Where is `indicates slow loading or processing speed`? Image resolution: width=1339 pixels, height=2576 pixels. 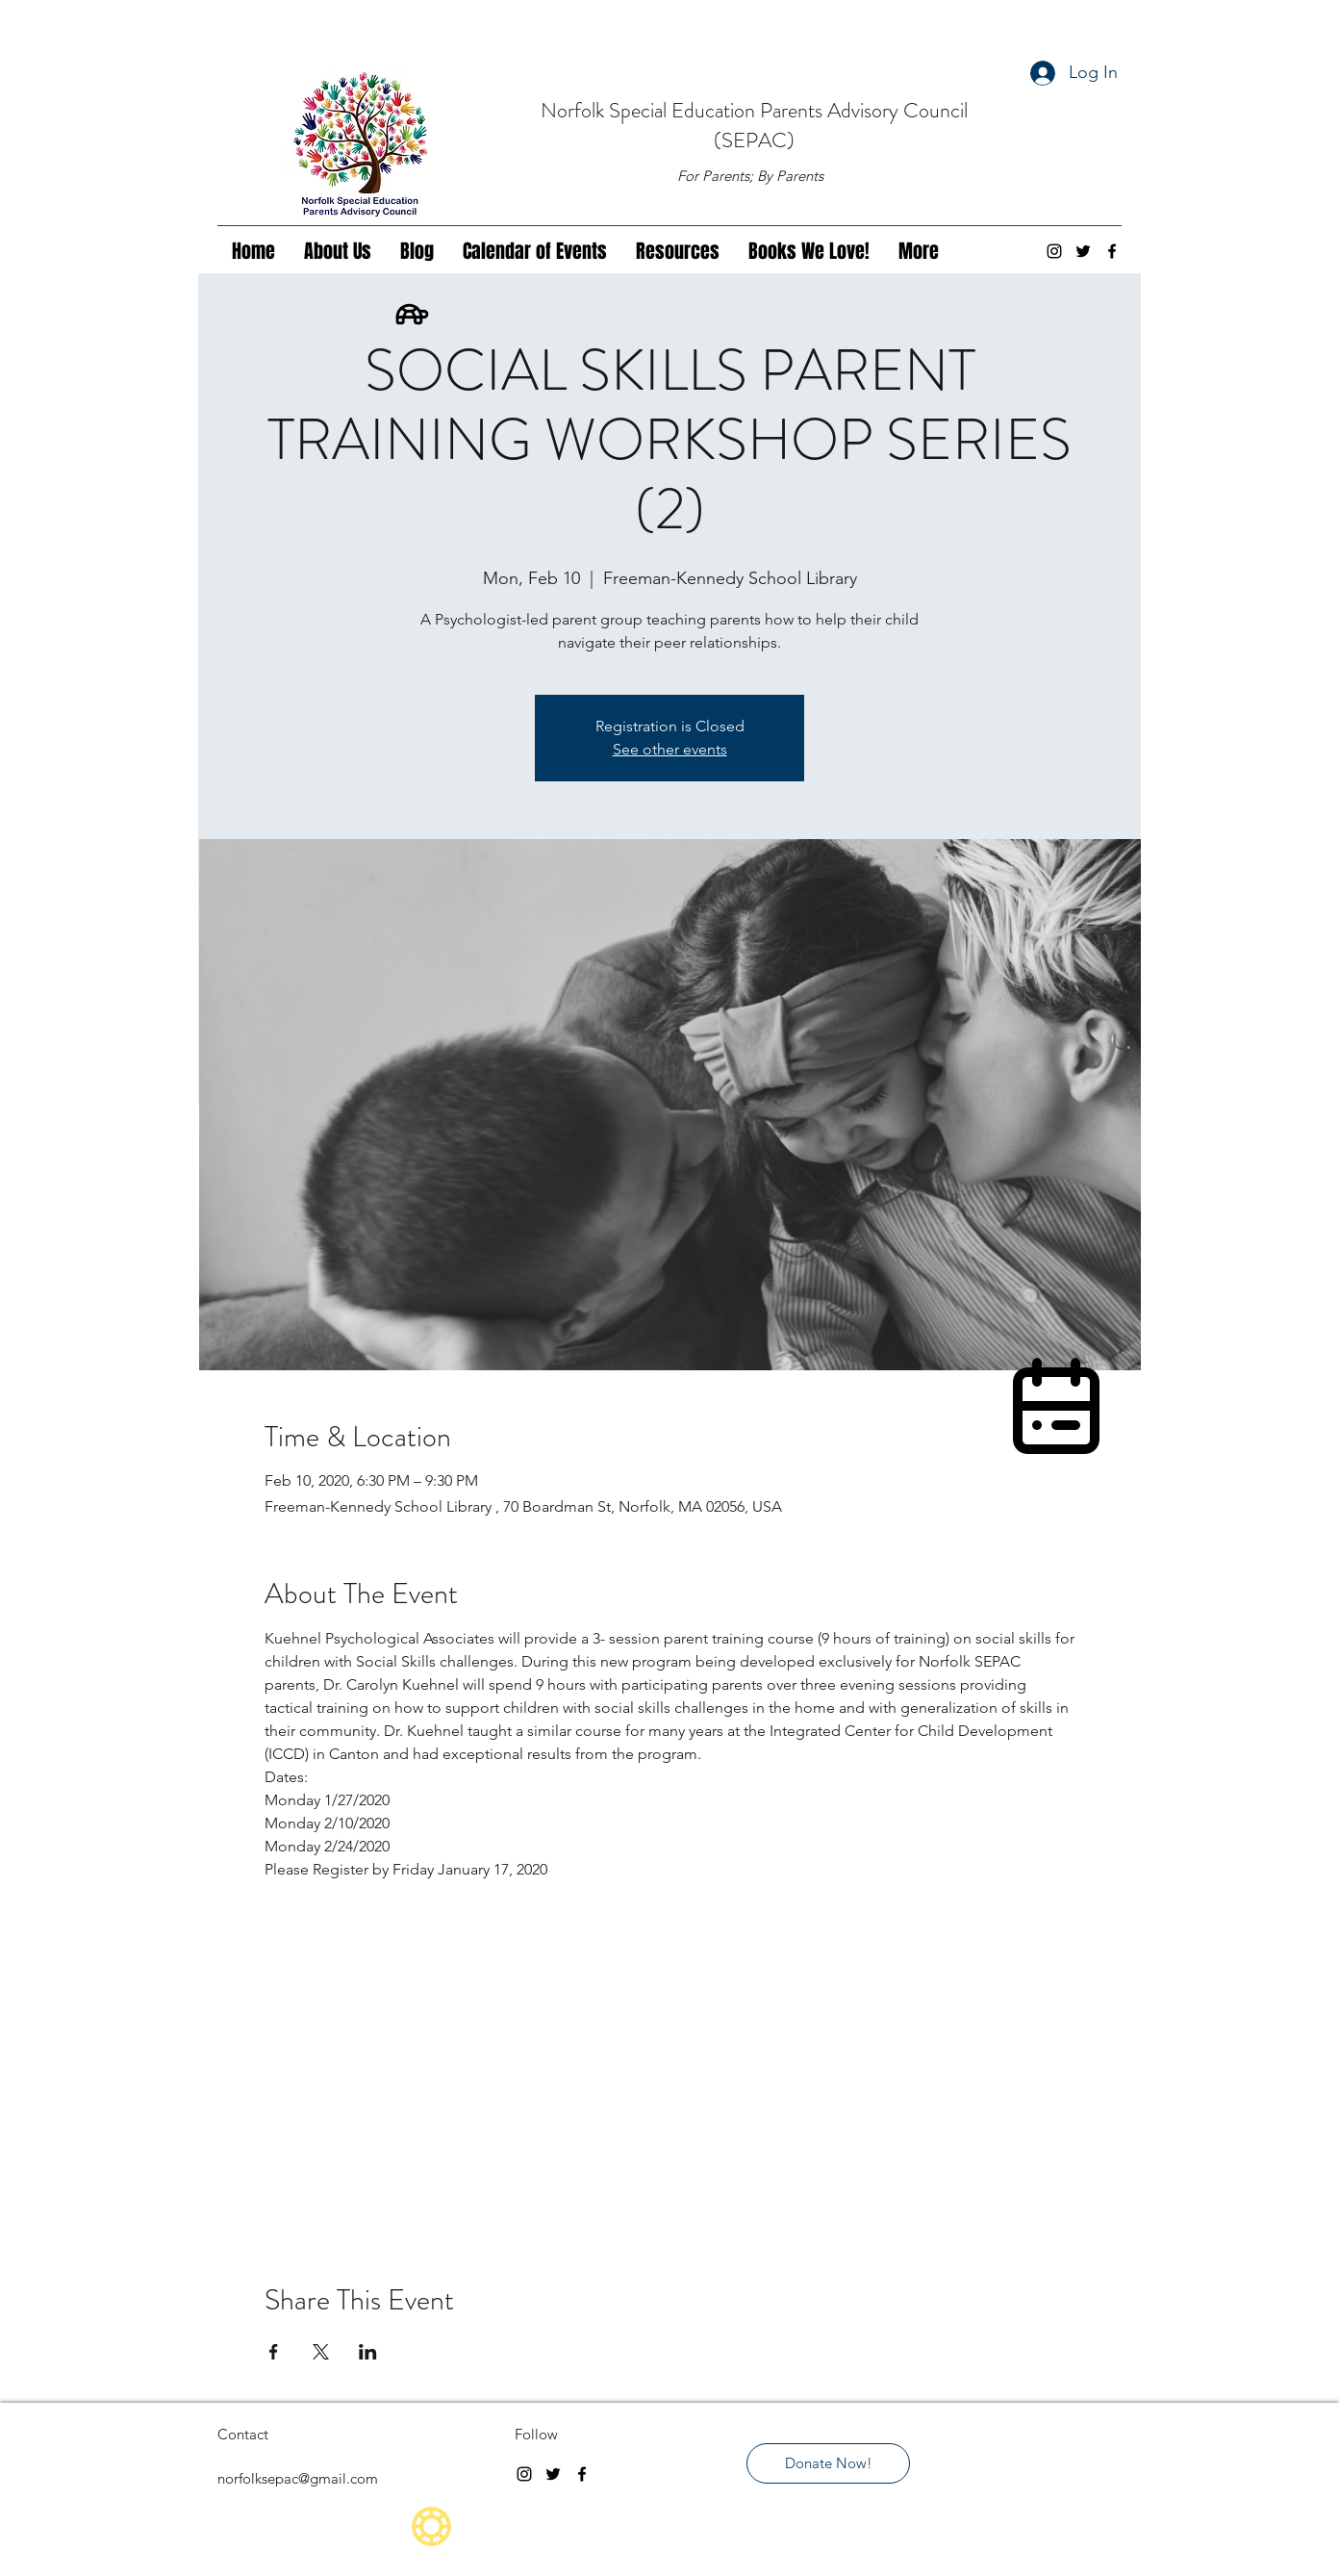 indicates slow loading or processing speed is located at coordinates (412, 314).